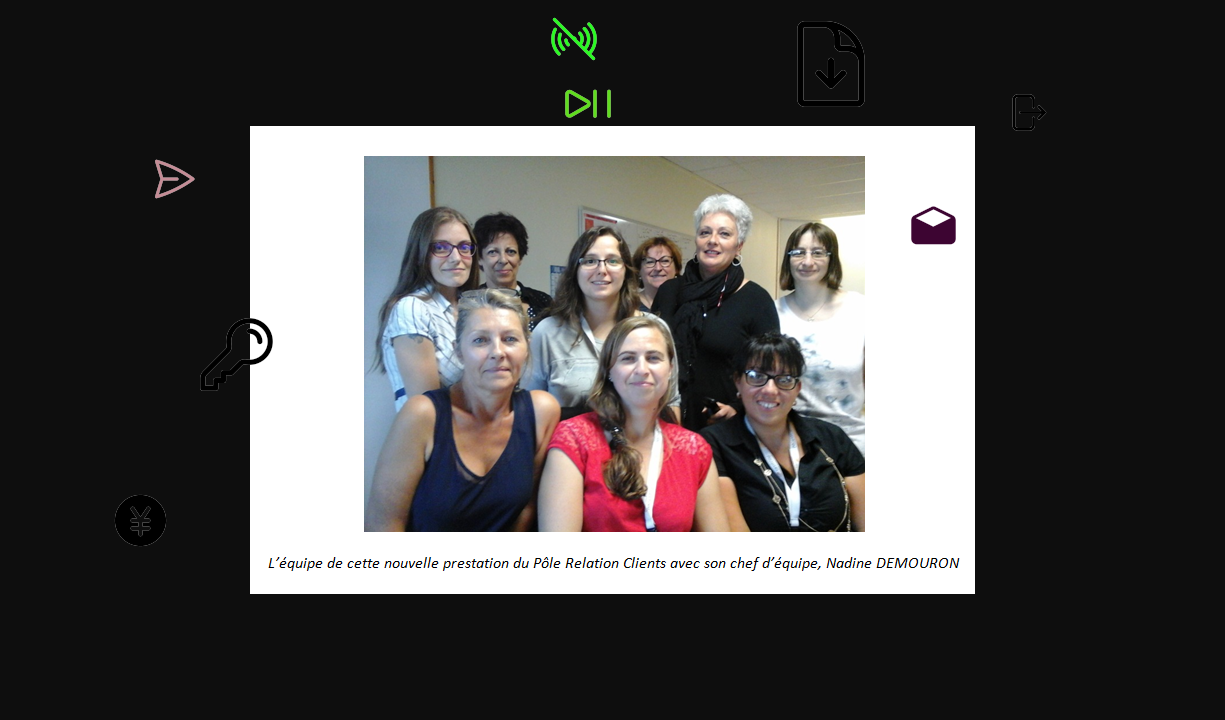  Describe the element at coordinates (574, 39) in the screenshot. I see `no signal or connection unavailable` at that location.